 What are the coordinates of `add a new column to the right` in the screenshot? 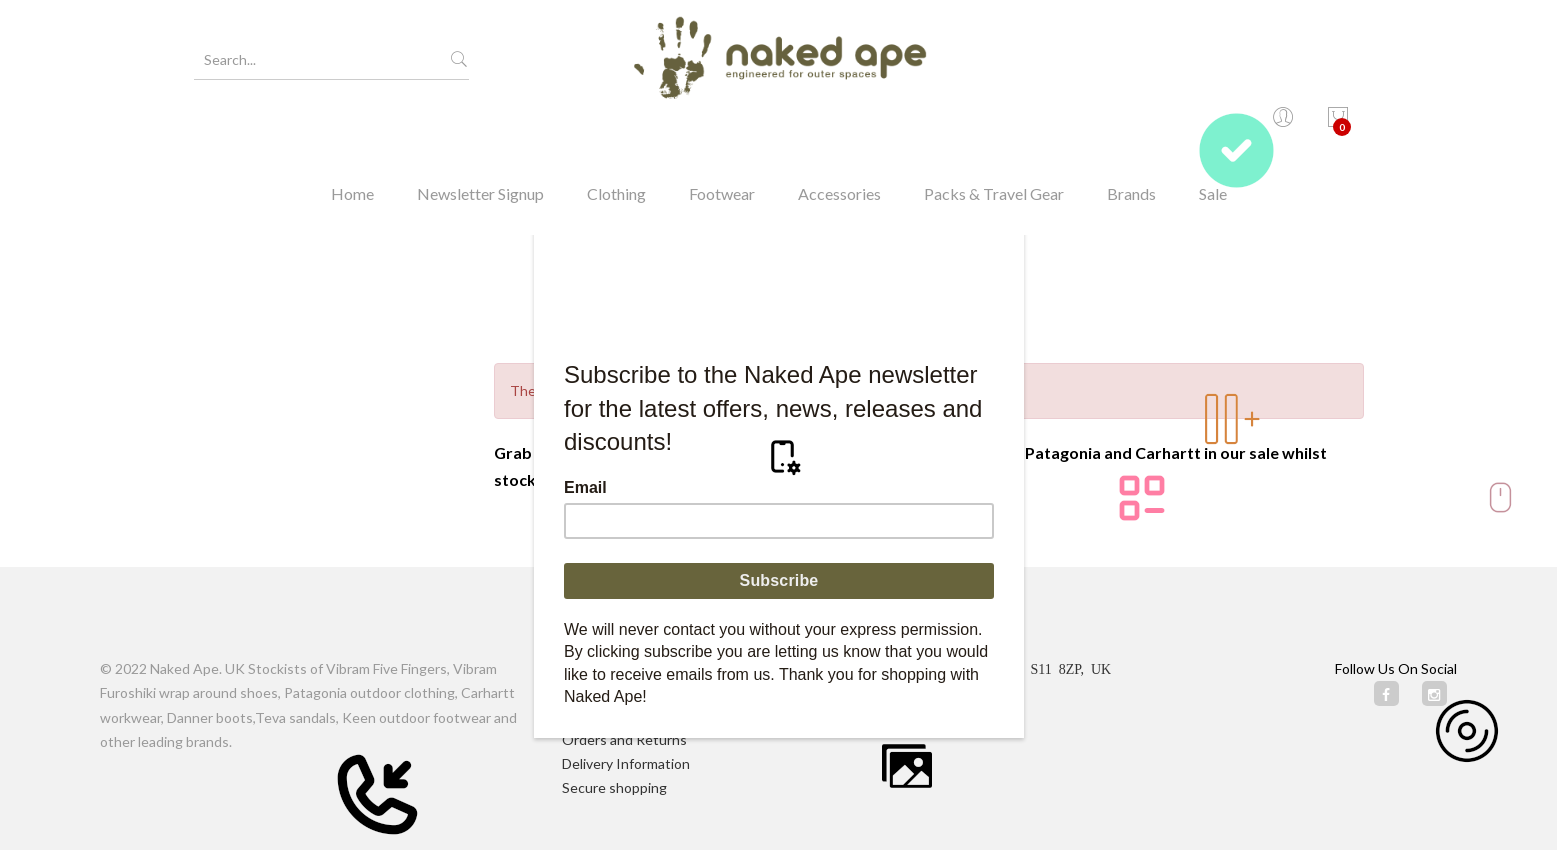 It's located at (1228, 419).